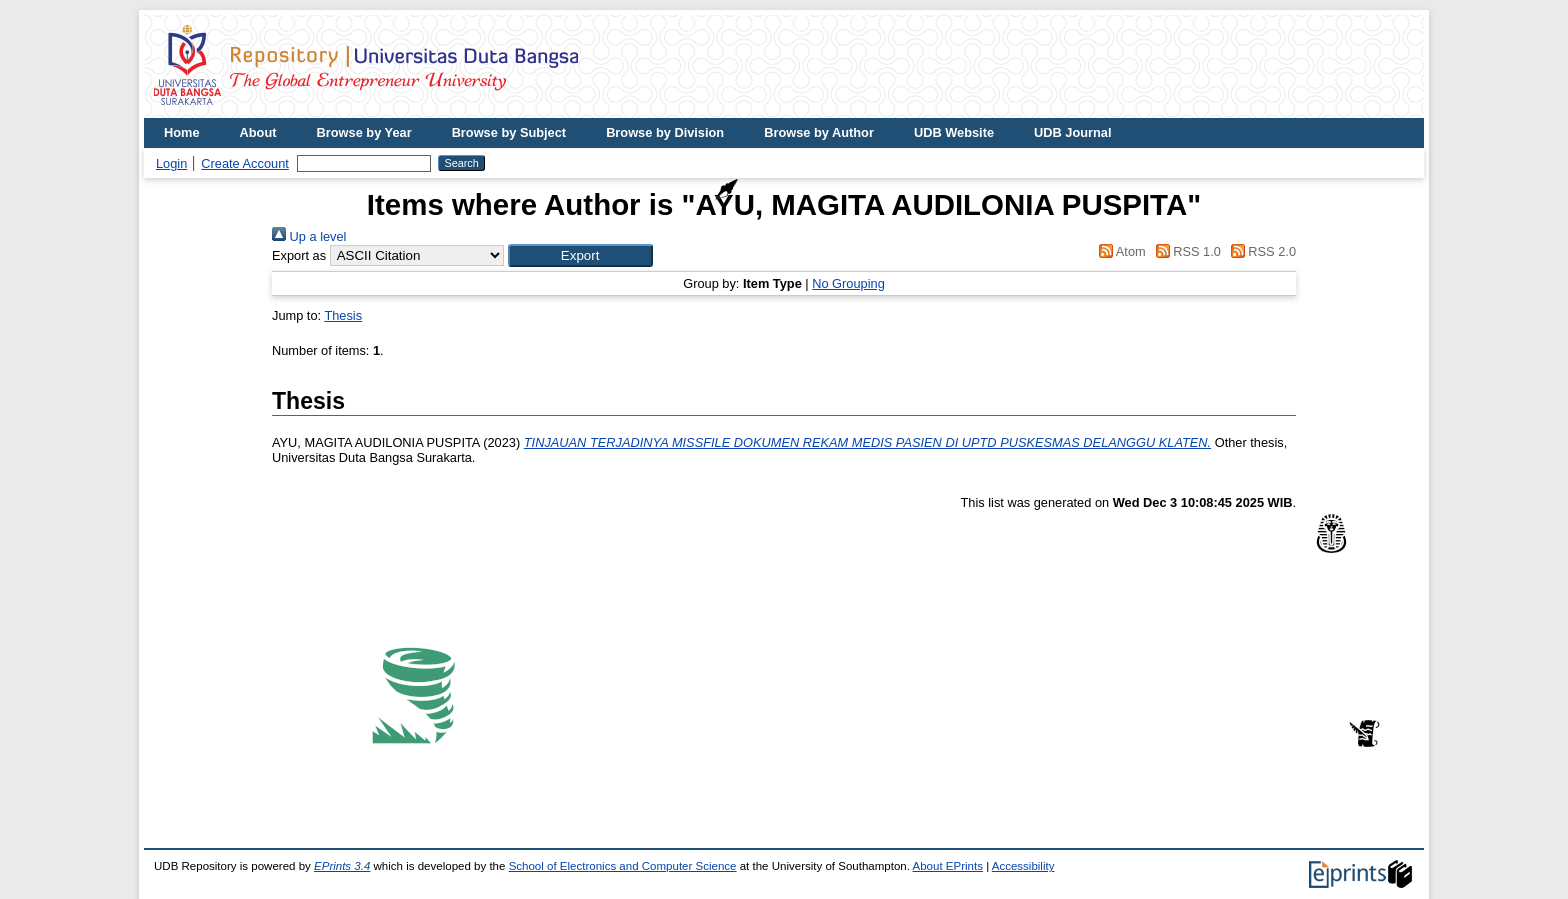 This screenshot has height=899, width=1568. I want to click on access ancient egypt themed content, so click(1331, 533).